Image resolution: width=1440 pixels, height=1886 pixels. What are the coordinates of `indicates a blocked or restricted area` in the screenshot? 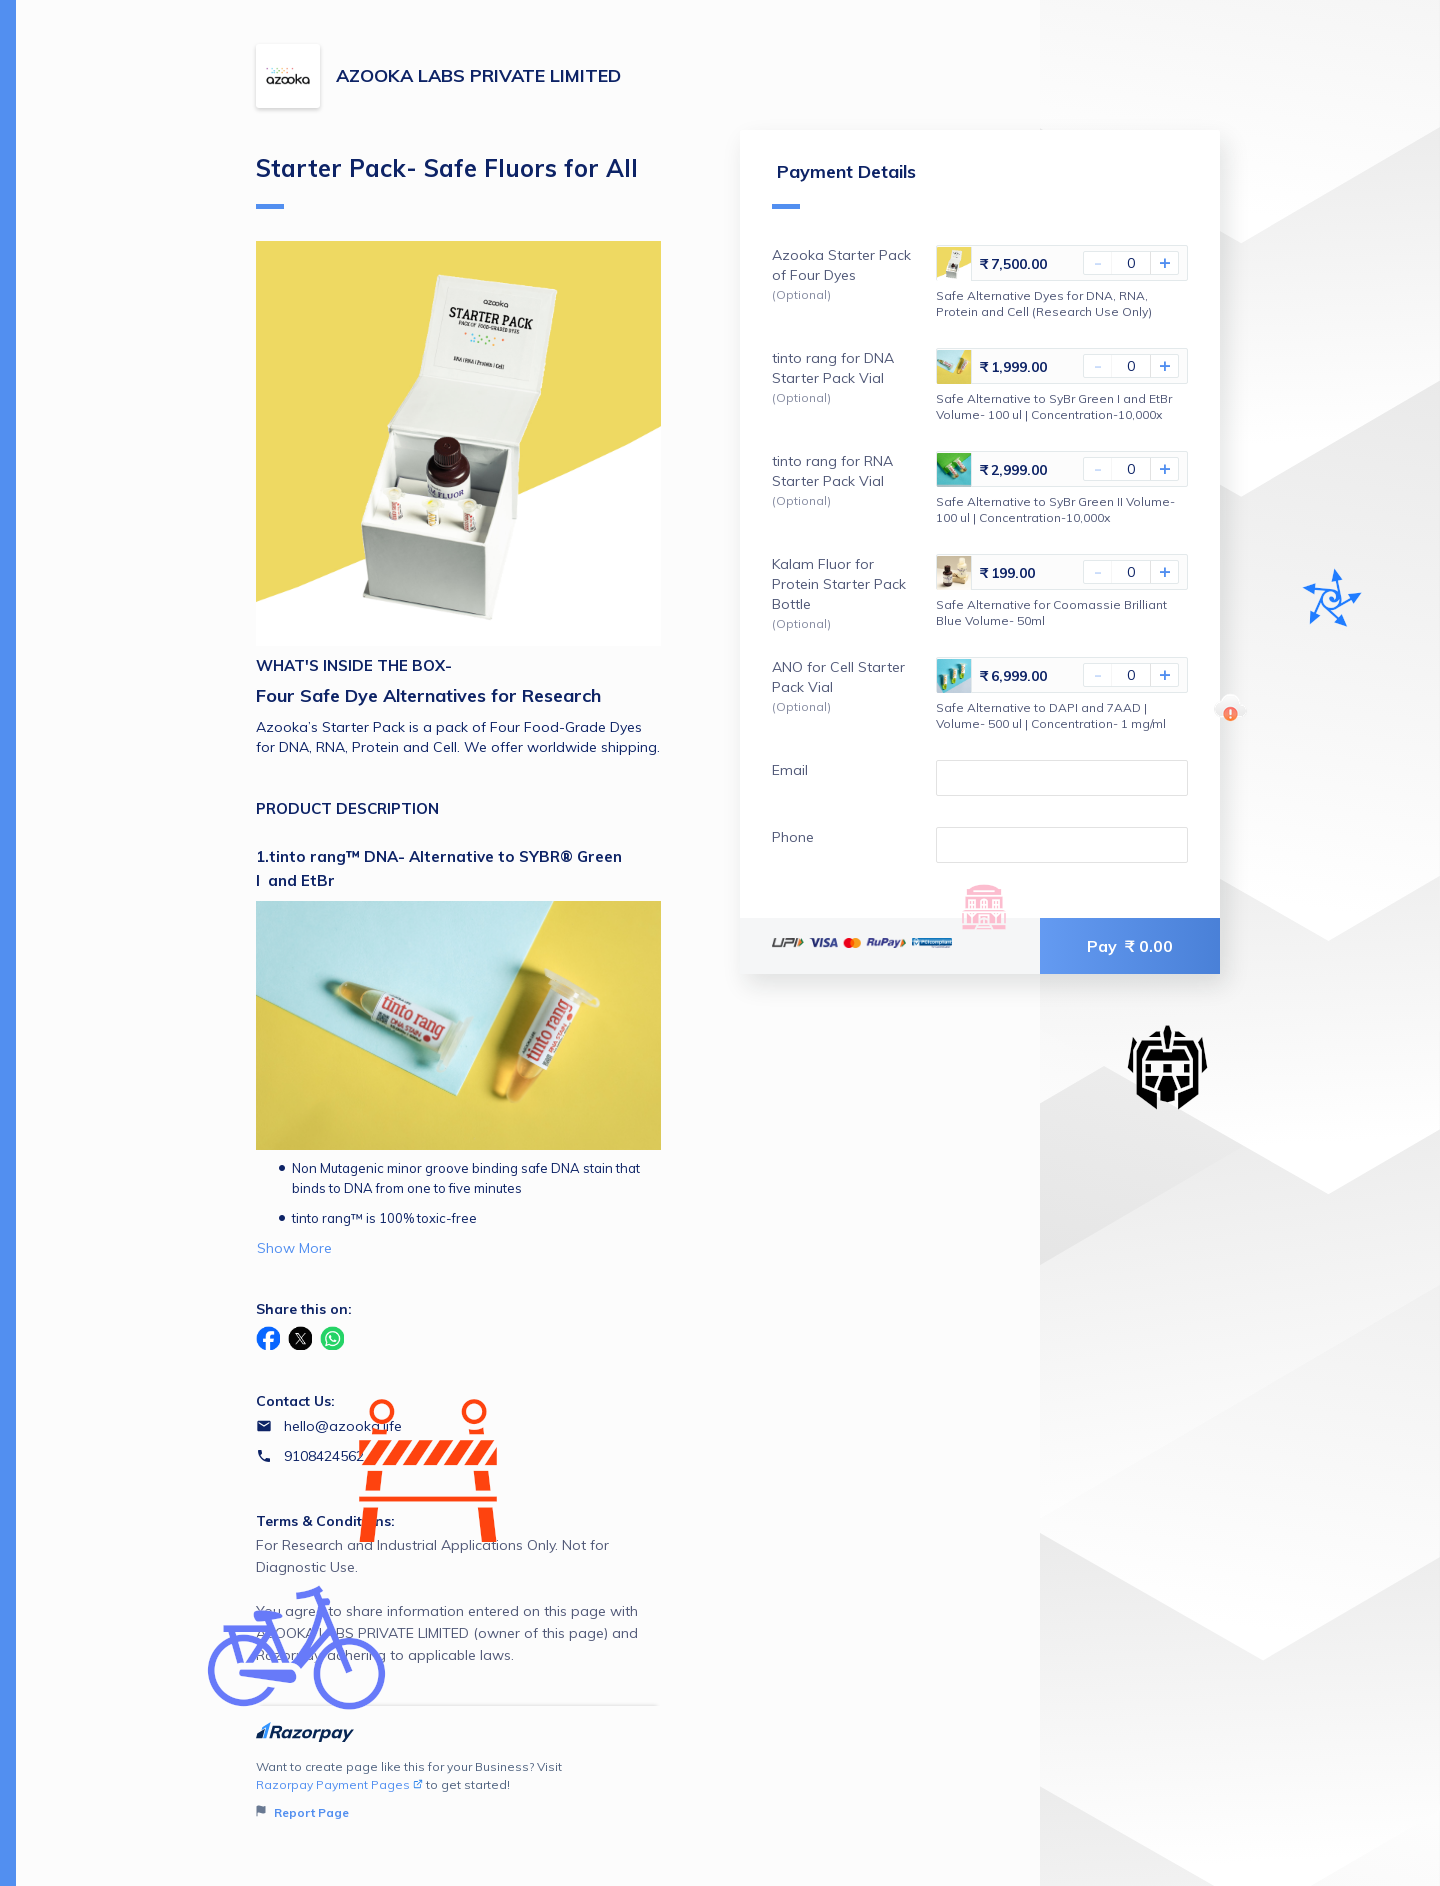 It's located at (428, 1468).